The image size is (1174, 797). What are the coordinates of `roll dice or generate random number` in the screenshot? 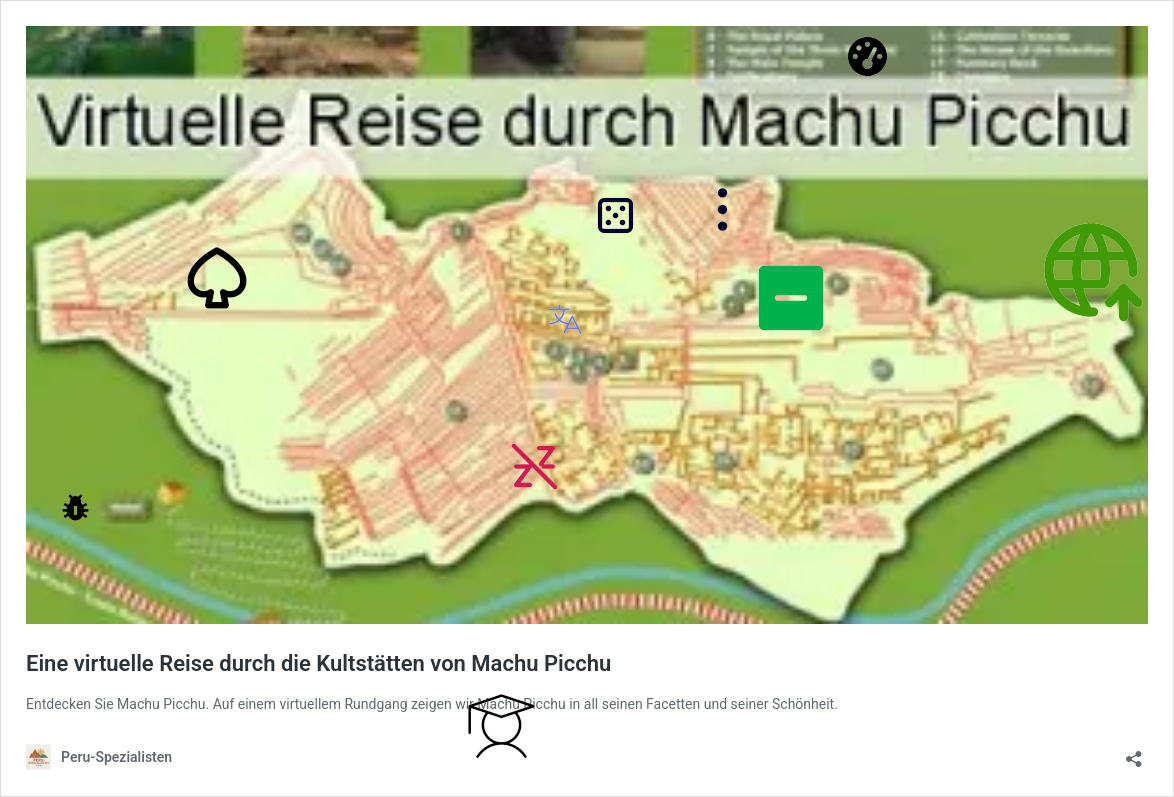 It's located at (615, 215).